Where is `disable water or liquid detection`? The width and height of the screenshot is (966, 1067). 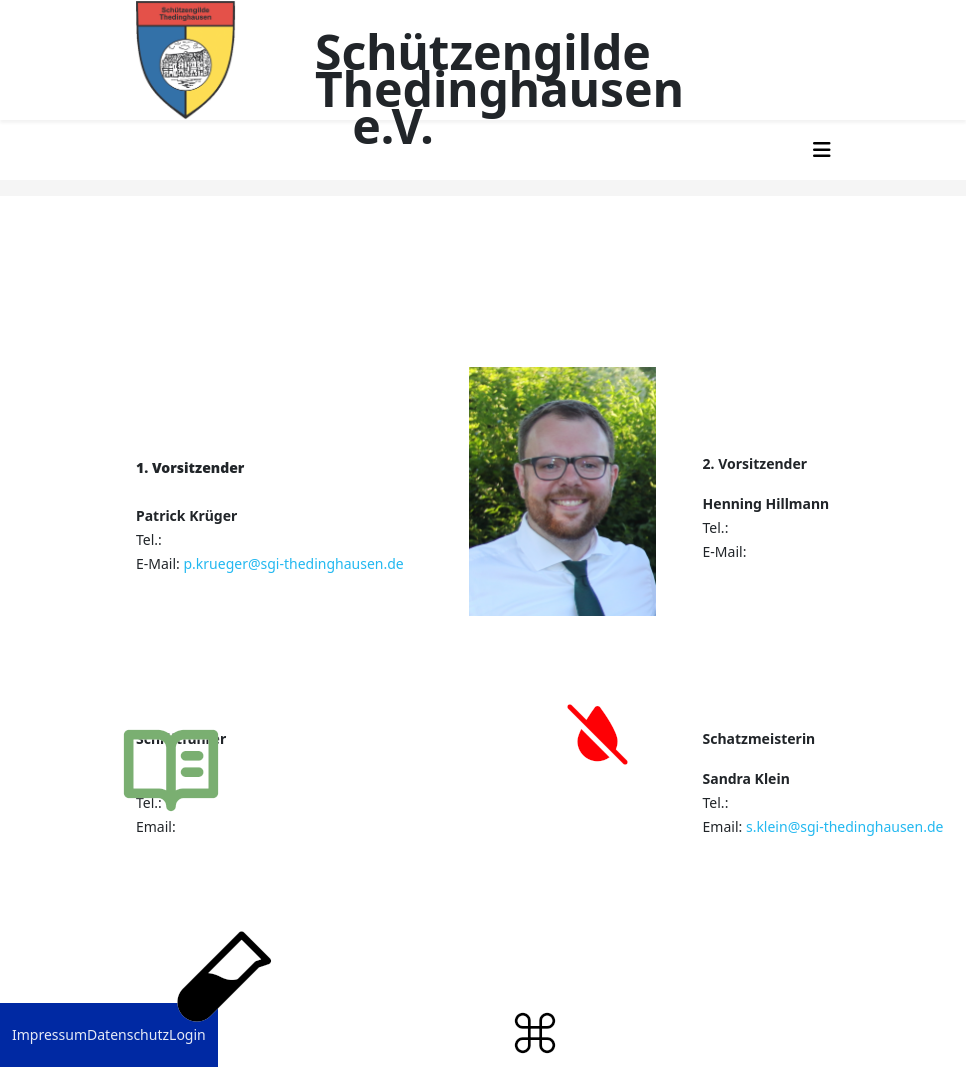 disable water or liquid detection is located at coordinates (597, 734).